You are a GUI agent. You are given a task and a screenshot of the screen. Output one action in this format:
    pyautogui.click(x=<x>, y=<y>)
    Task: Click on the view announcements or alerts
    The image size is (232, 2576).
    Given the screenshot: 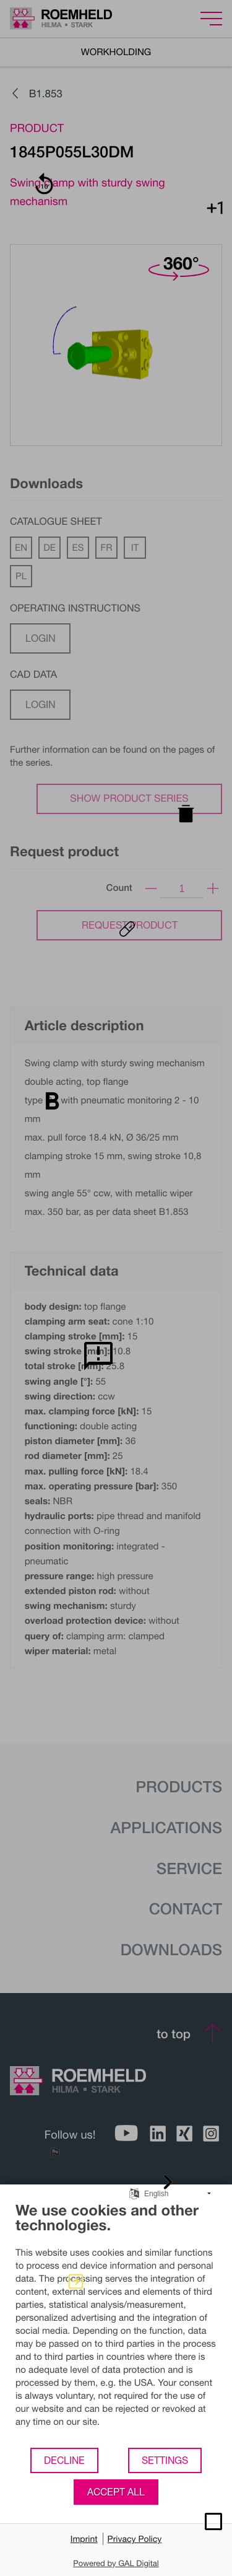 What is the action you would take?
    pyautogui.click(x=98, y=1356)
    